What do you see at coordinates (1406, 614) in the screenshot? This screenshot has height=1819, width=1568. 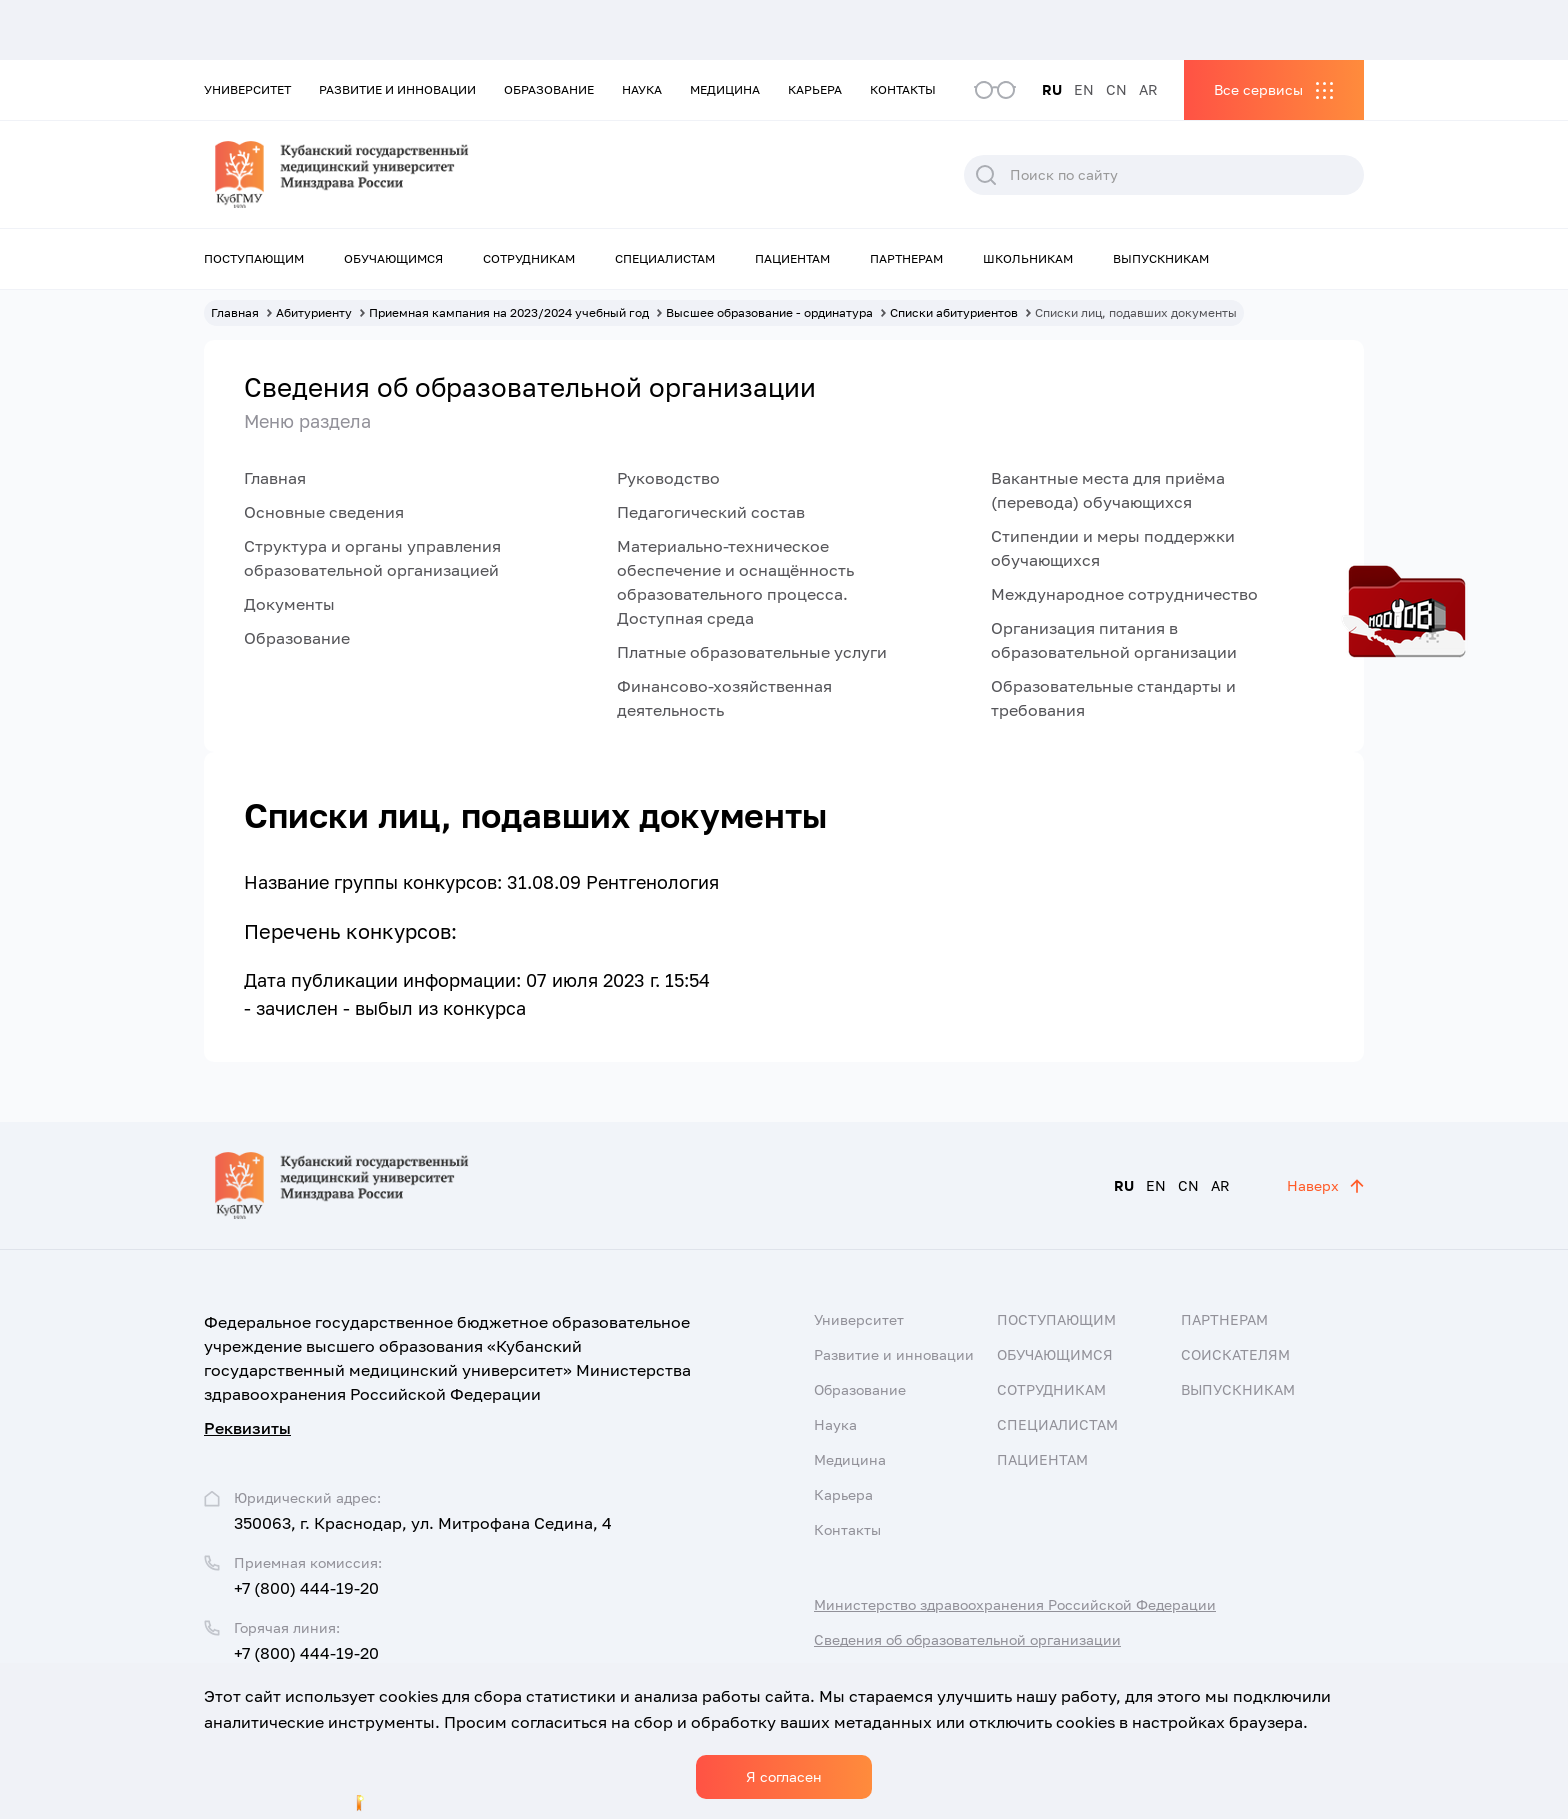 I see `open moddb game mods folder` at bounding box center [1406, 614].